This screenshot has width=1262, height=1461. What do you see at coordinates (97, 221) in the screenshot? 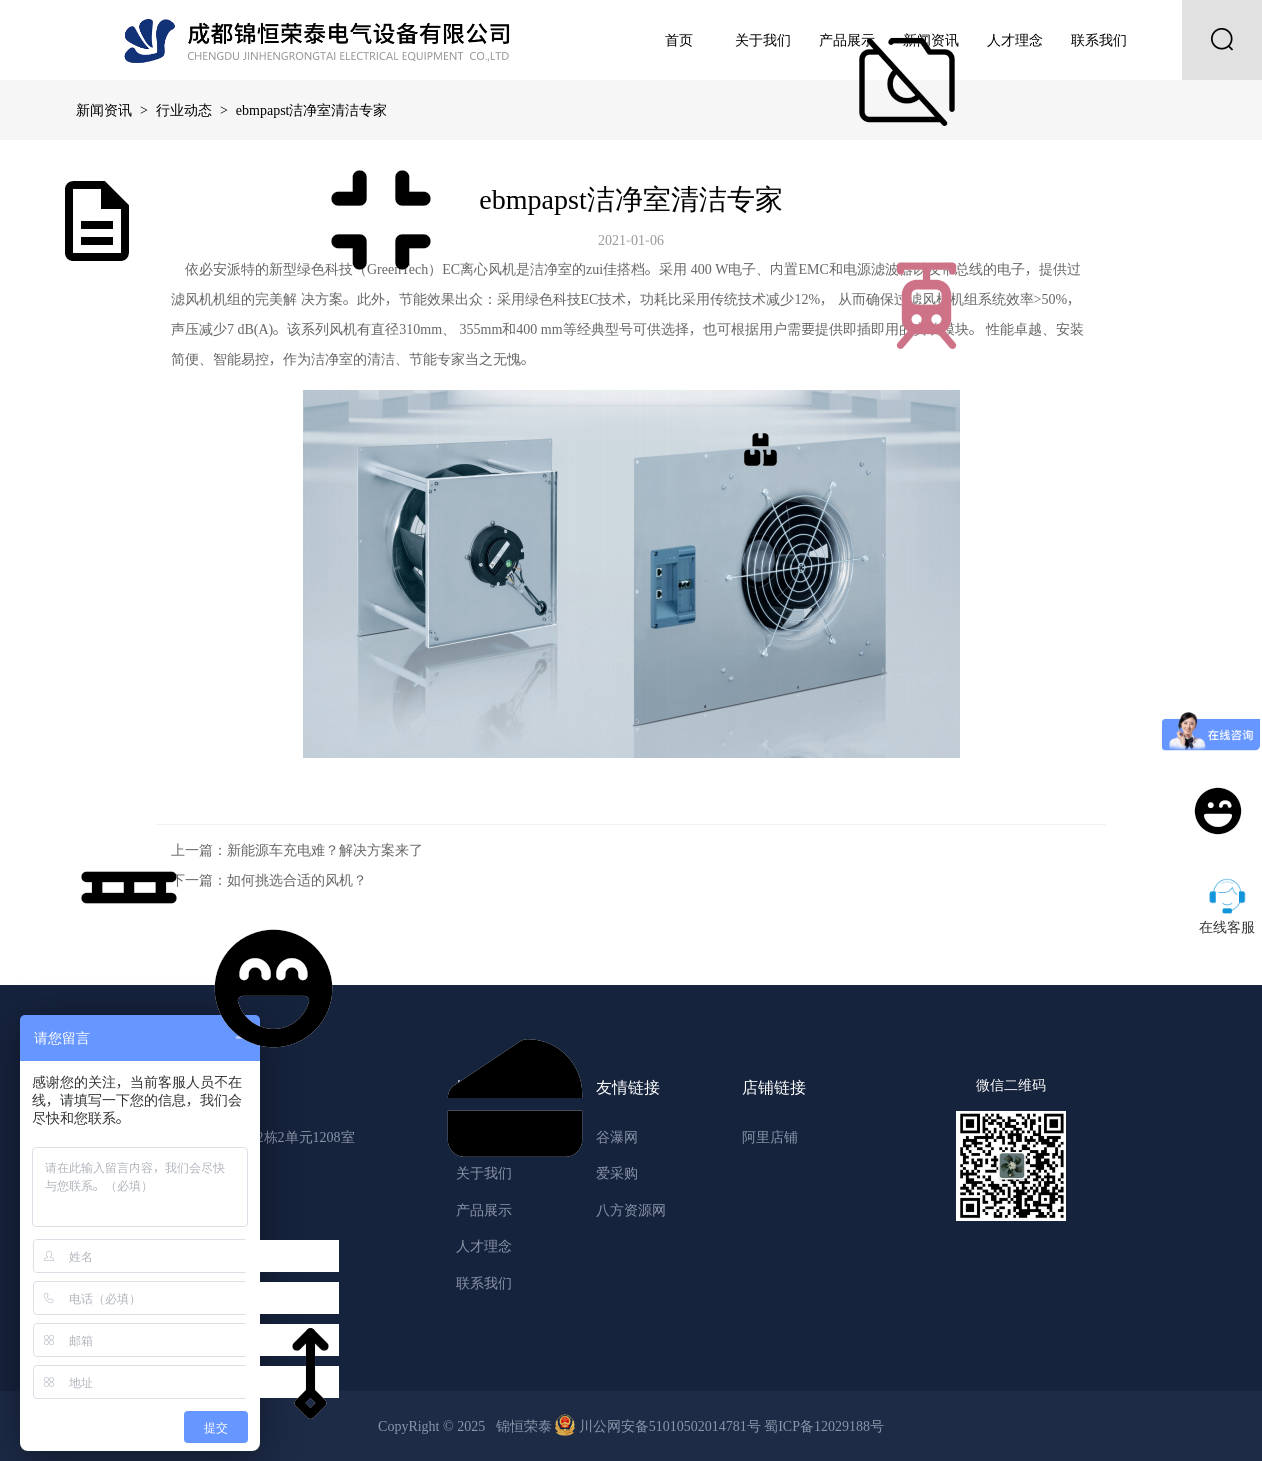
I see `view document details` at bounding box center [97, 221].